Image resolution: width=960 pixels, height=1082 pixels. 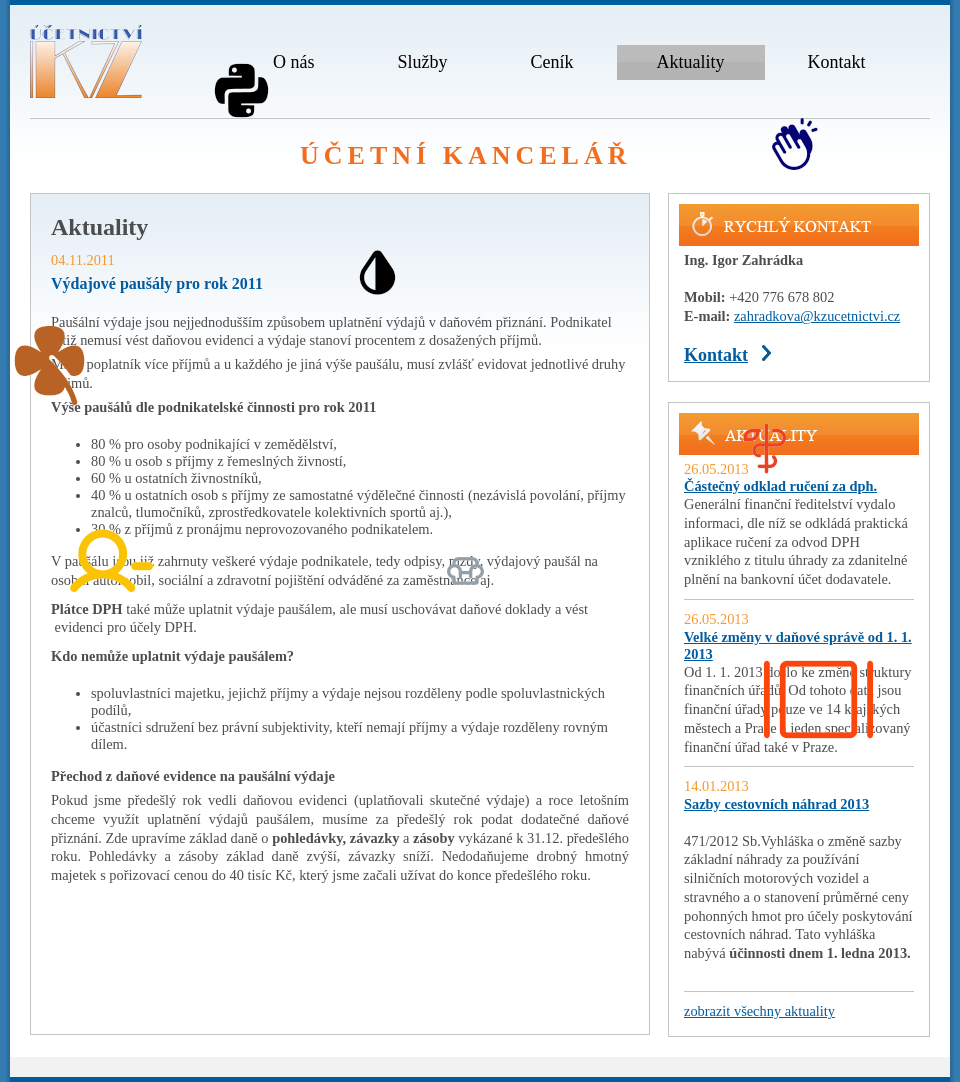 I want to click on access health or medical services, so click(x=766, y=448).